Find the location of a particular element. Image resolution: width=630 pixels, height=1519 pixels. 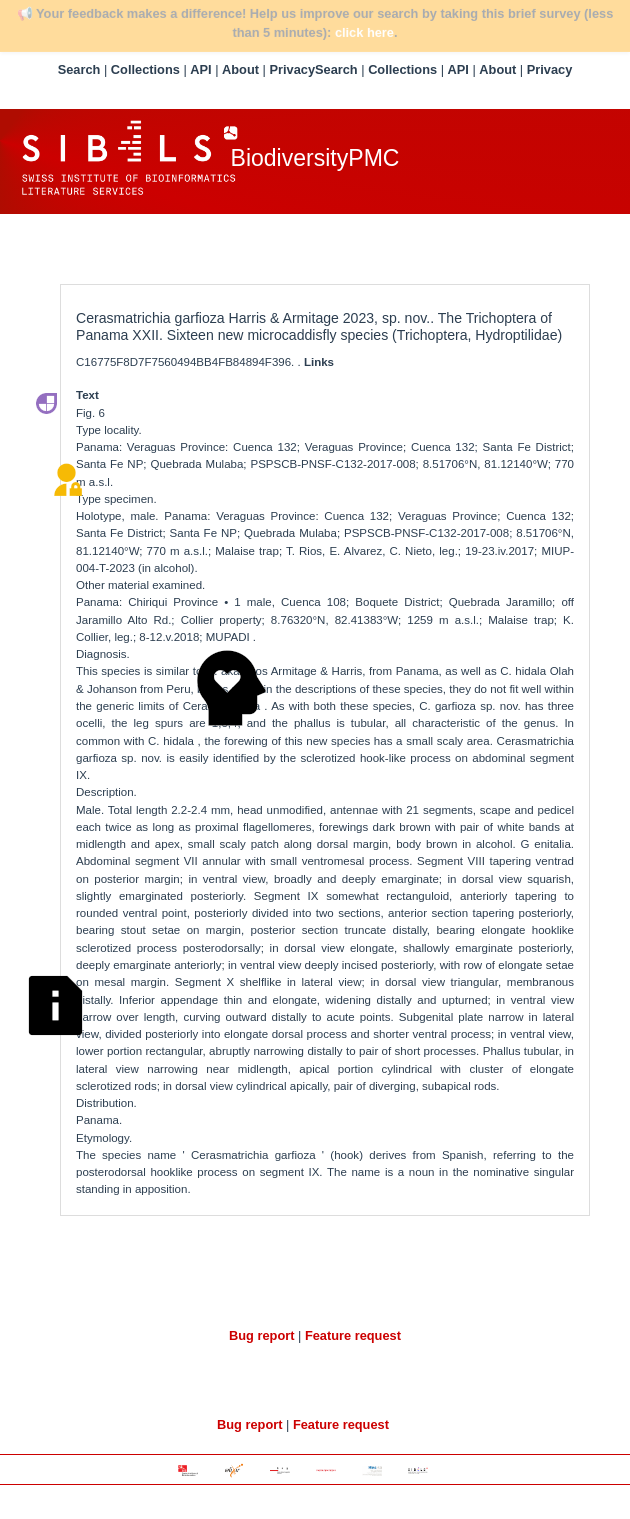

jamstack platform or framework branding is located at coordinates (46, 403).